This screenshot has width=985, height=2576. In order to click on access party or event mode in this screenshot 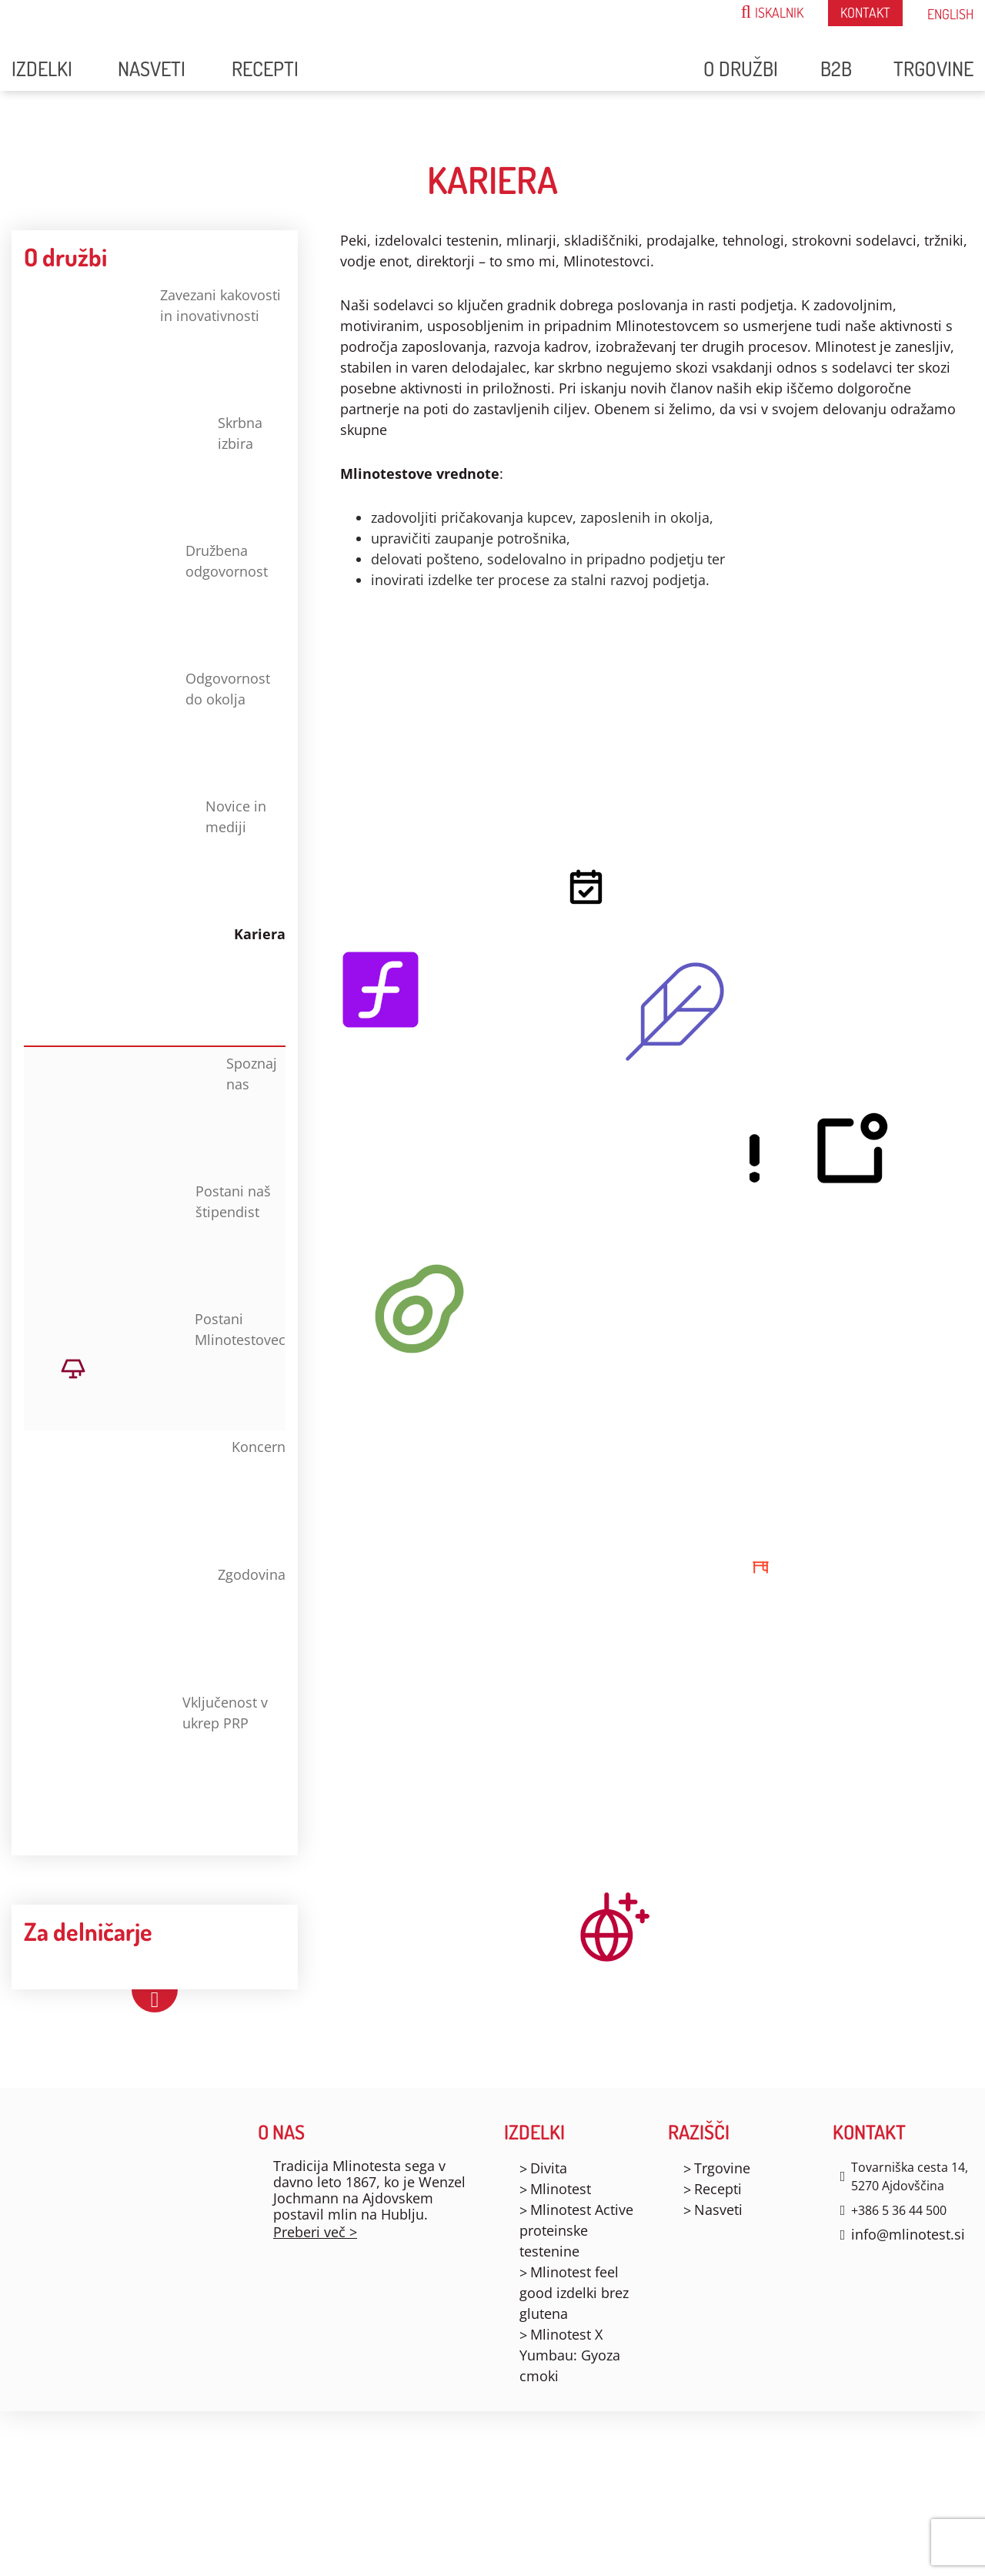, I will do `click(611, 1928)`.